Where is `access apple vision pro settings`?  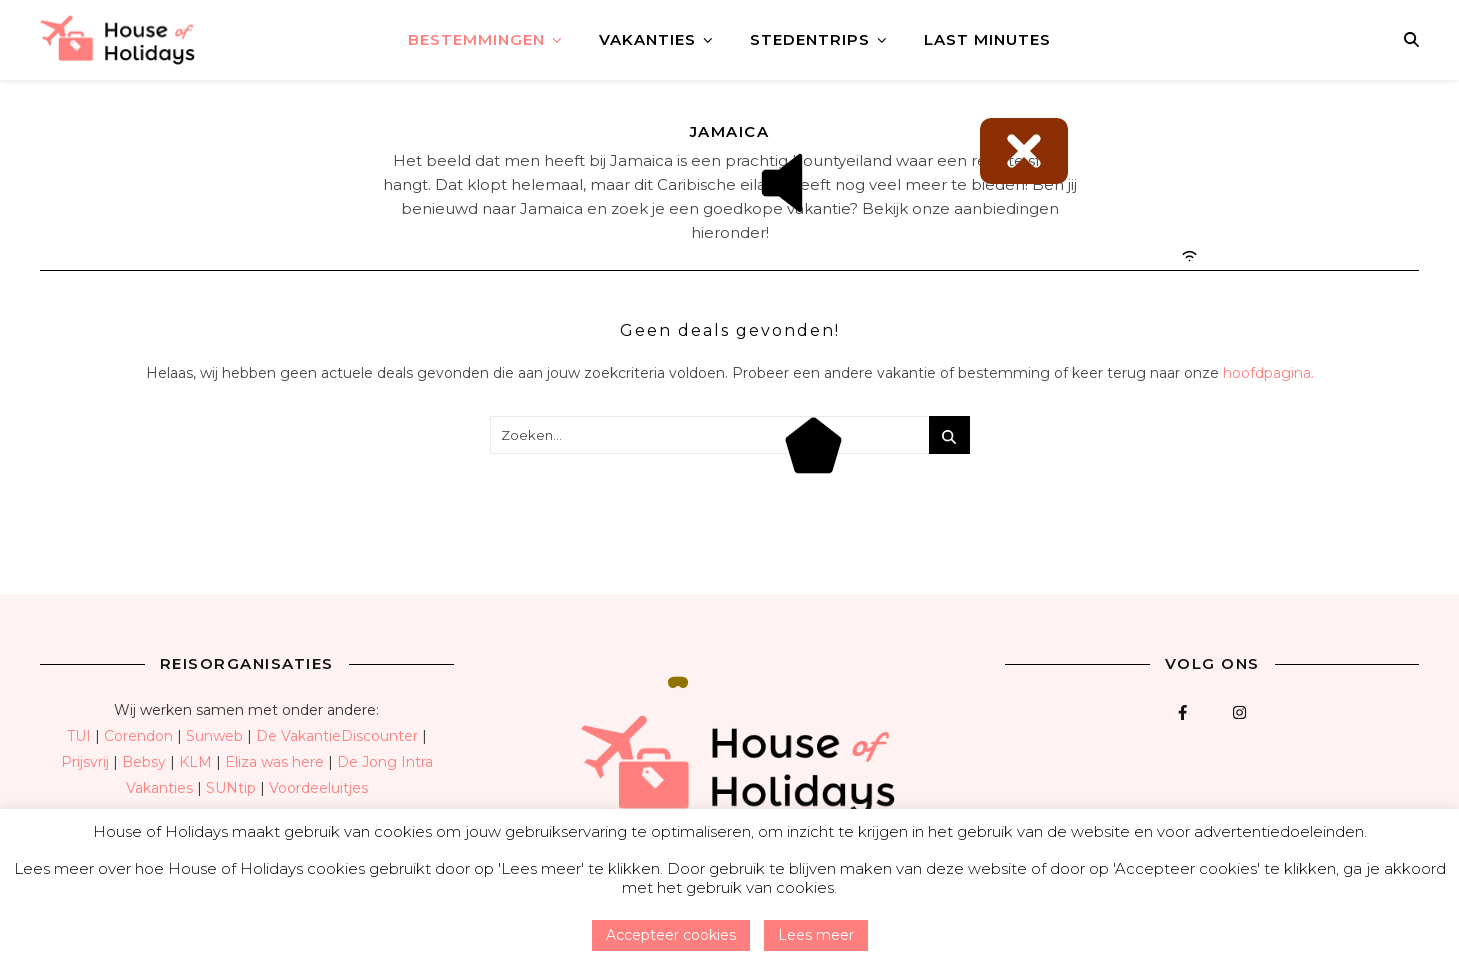
access apple vision pro settings is located at coordinates (678, 682).